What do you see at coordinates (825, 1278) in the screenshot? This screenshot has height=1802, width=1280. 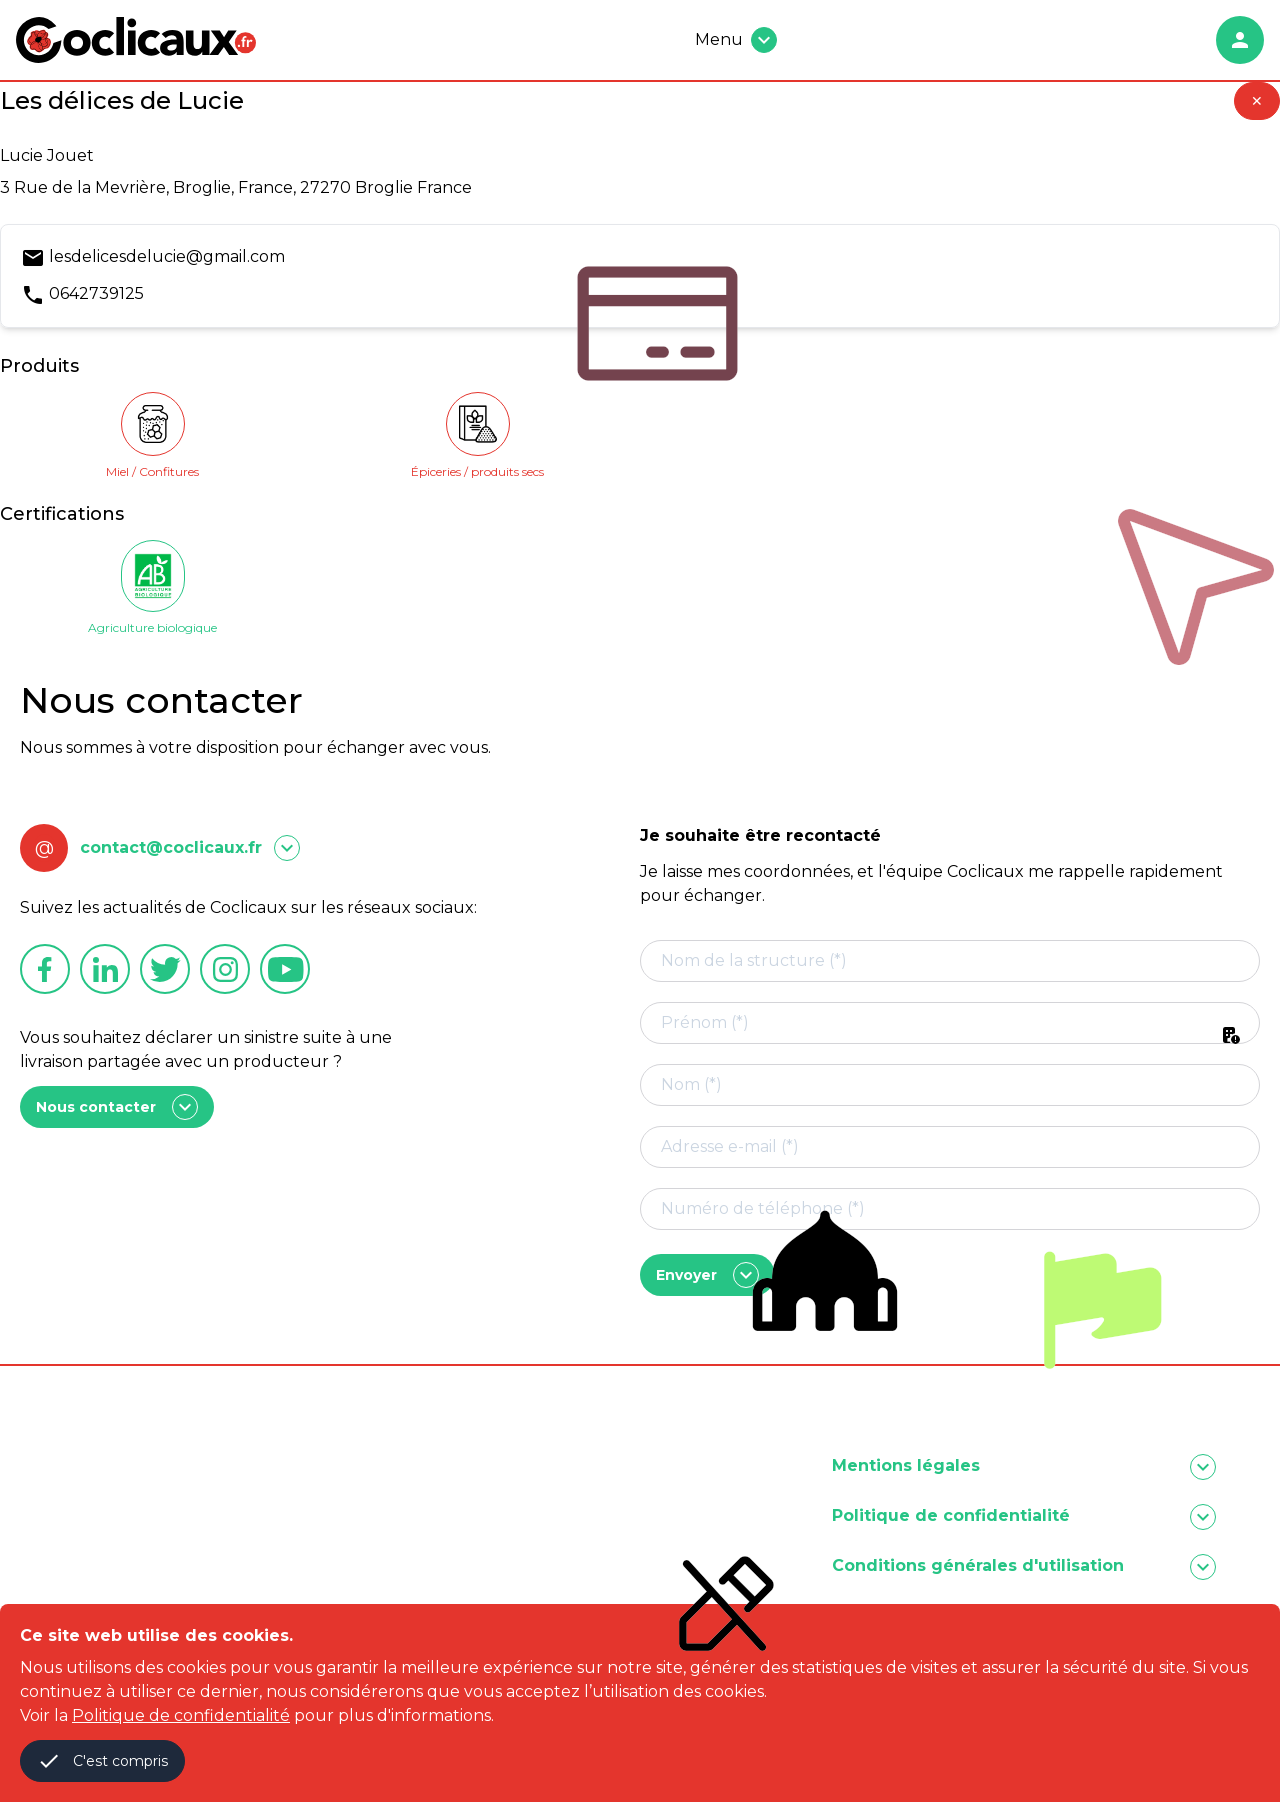 I see `find nearby mosques` at bounding box center [825, 1278].